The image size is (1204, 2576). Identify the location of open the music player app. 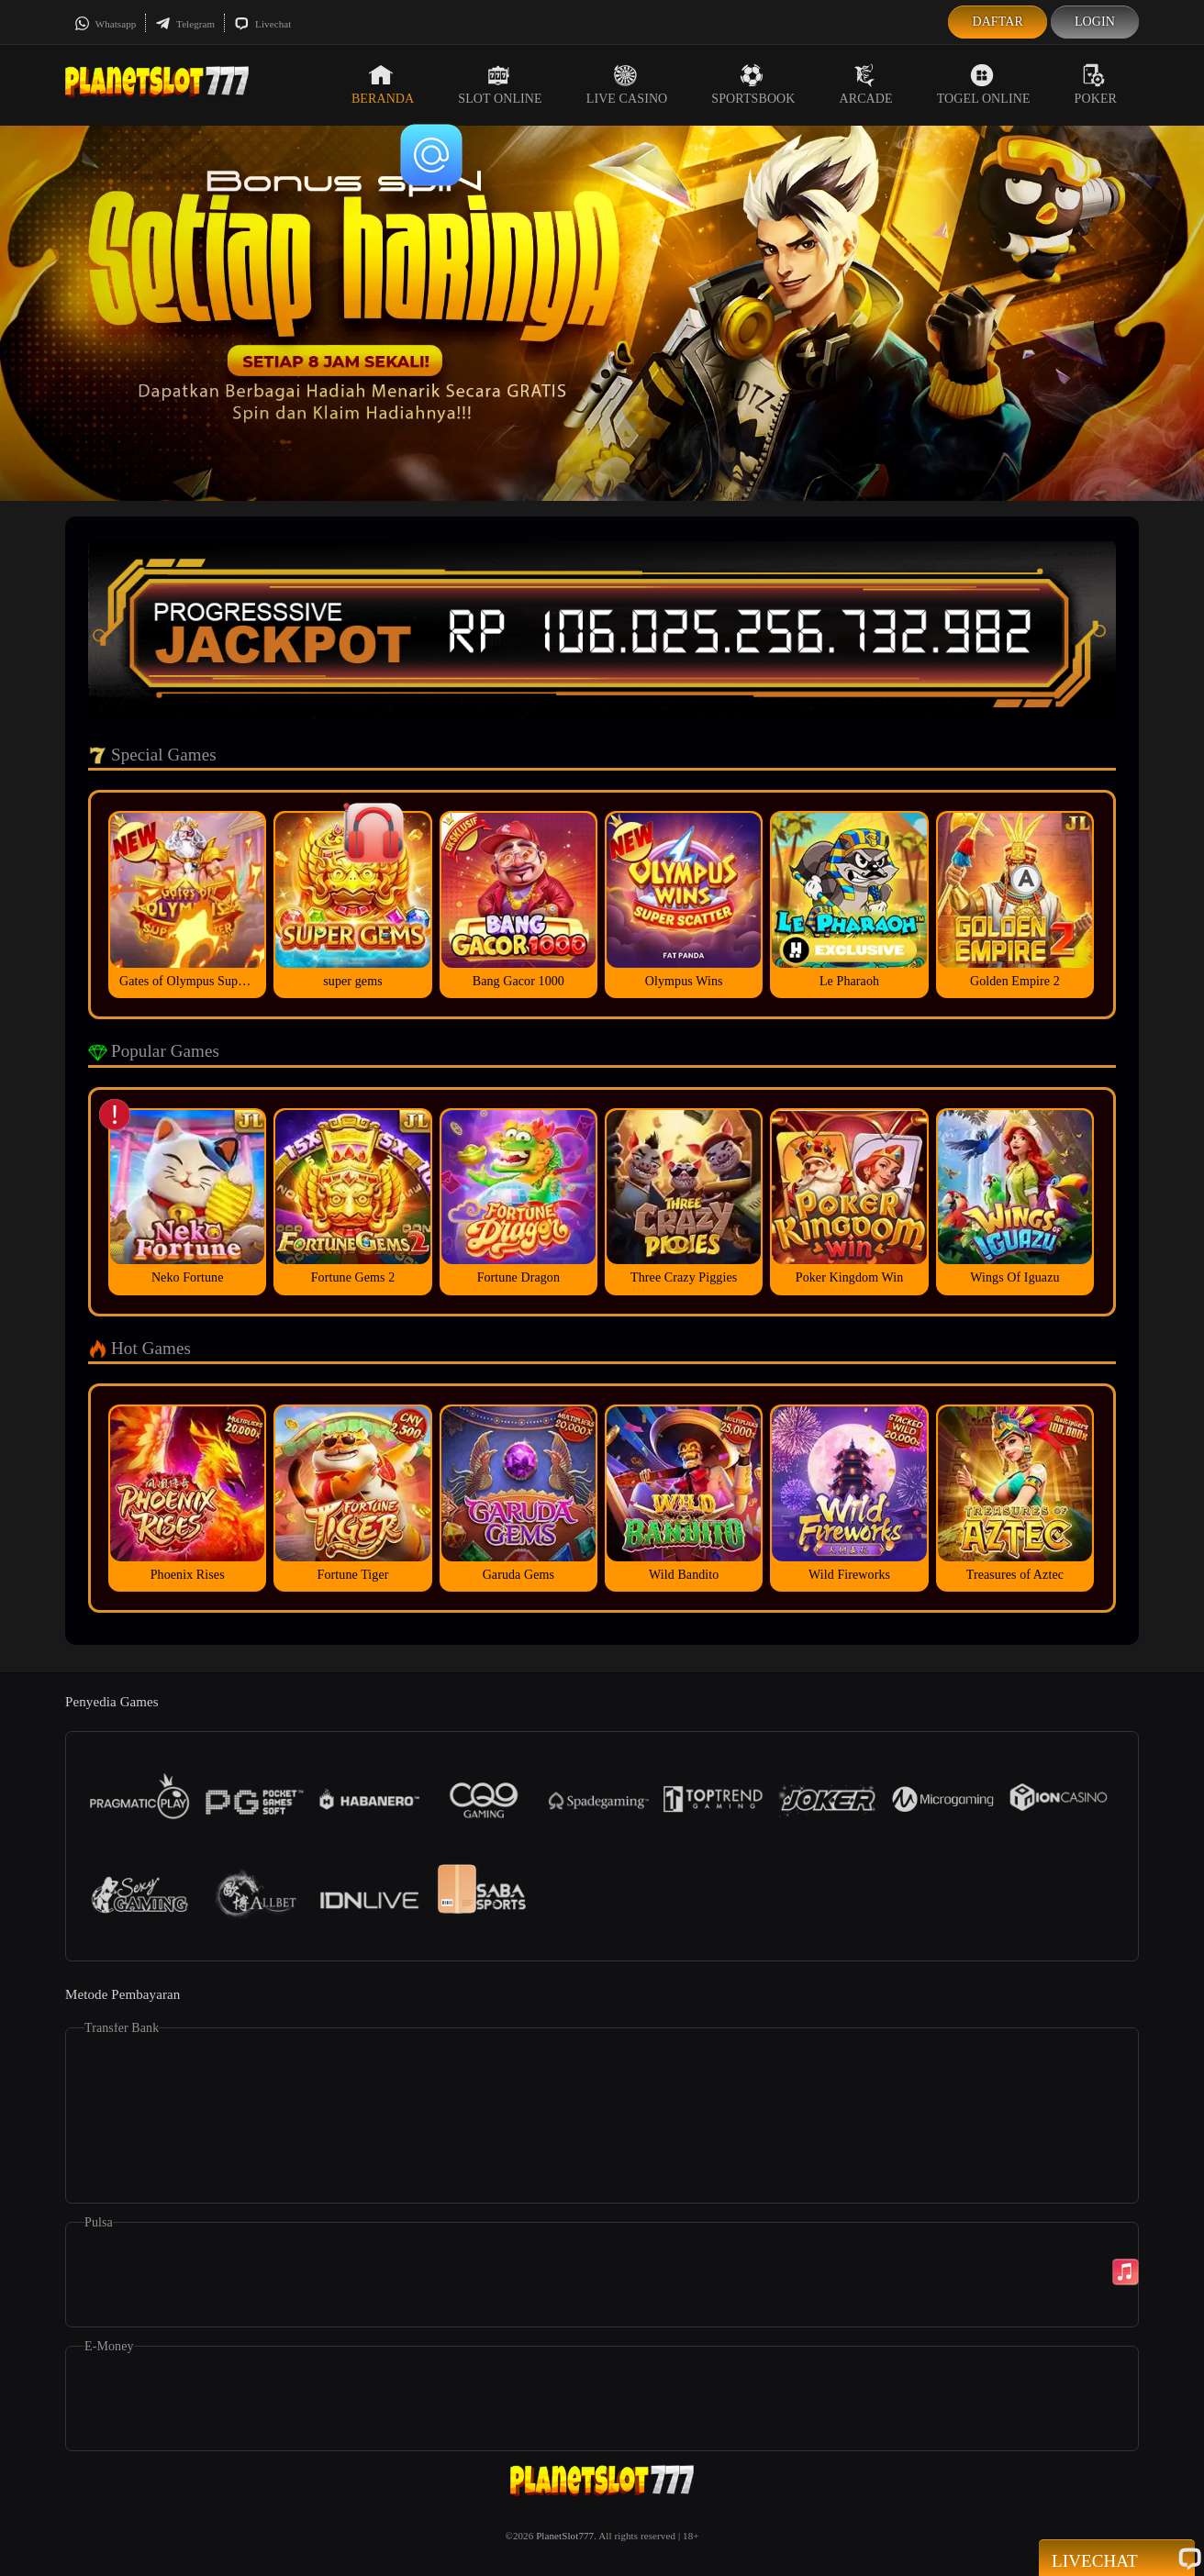
(1125, 2271).